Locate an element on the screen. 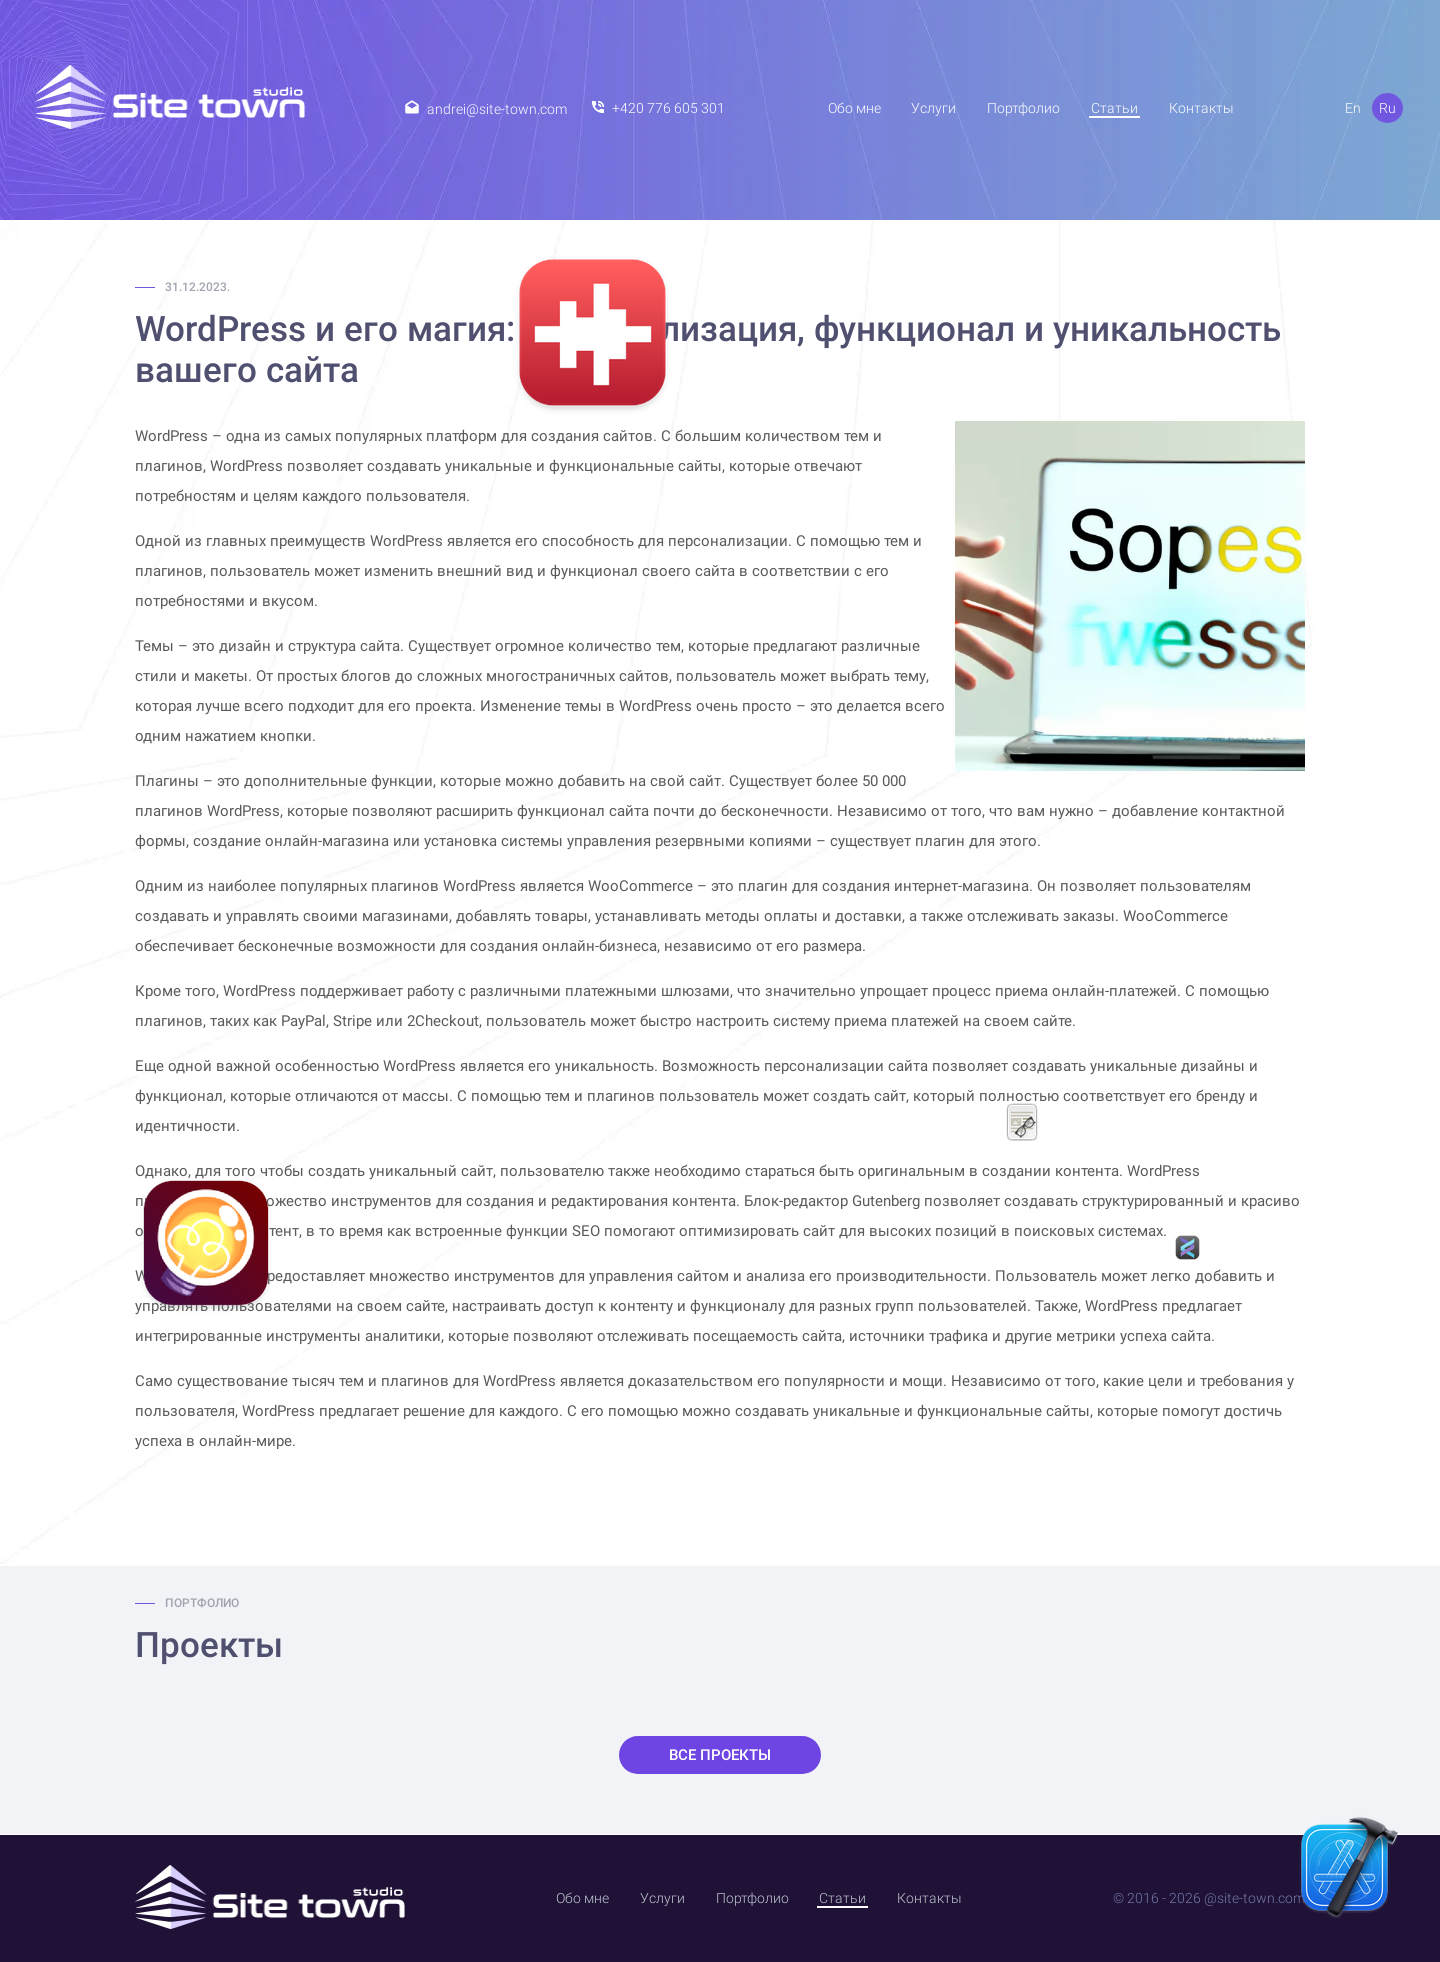  open tenacity audio editor is located at coordinates (592, 332).